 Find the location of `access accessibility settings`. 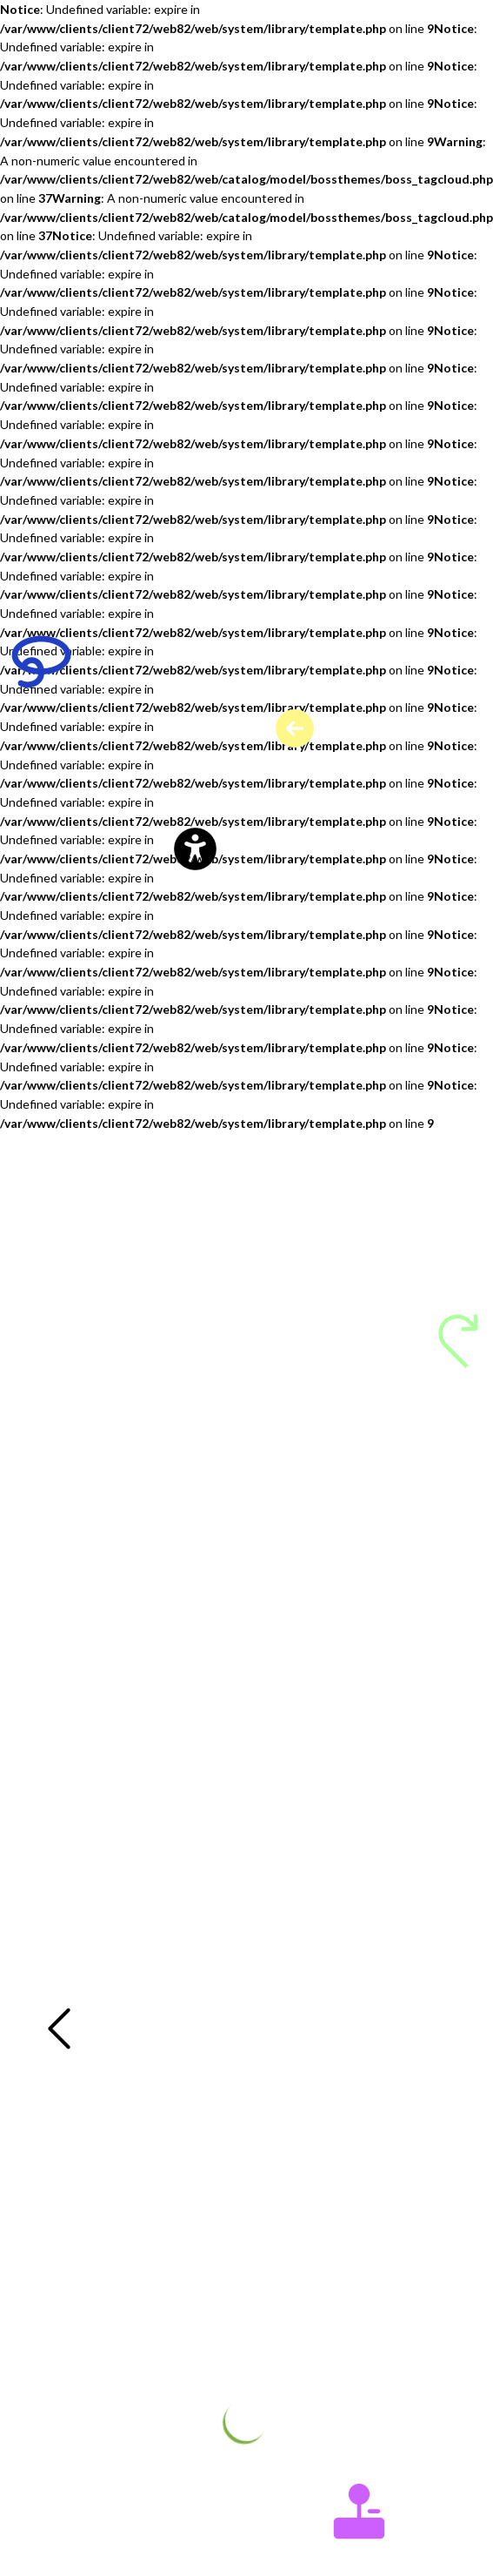

access accessibility settings is located at coordinates (195, 849).